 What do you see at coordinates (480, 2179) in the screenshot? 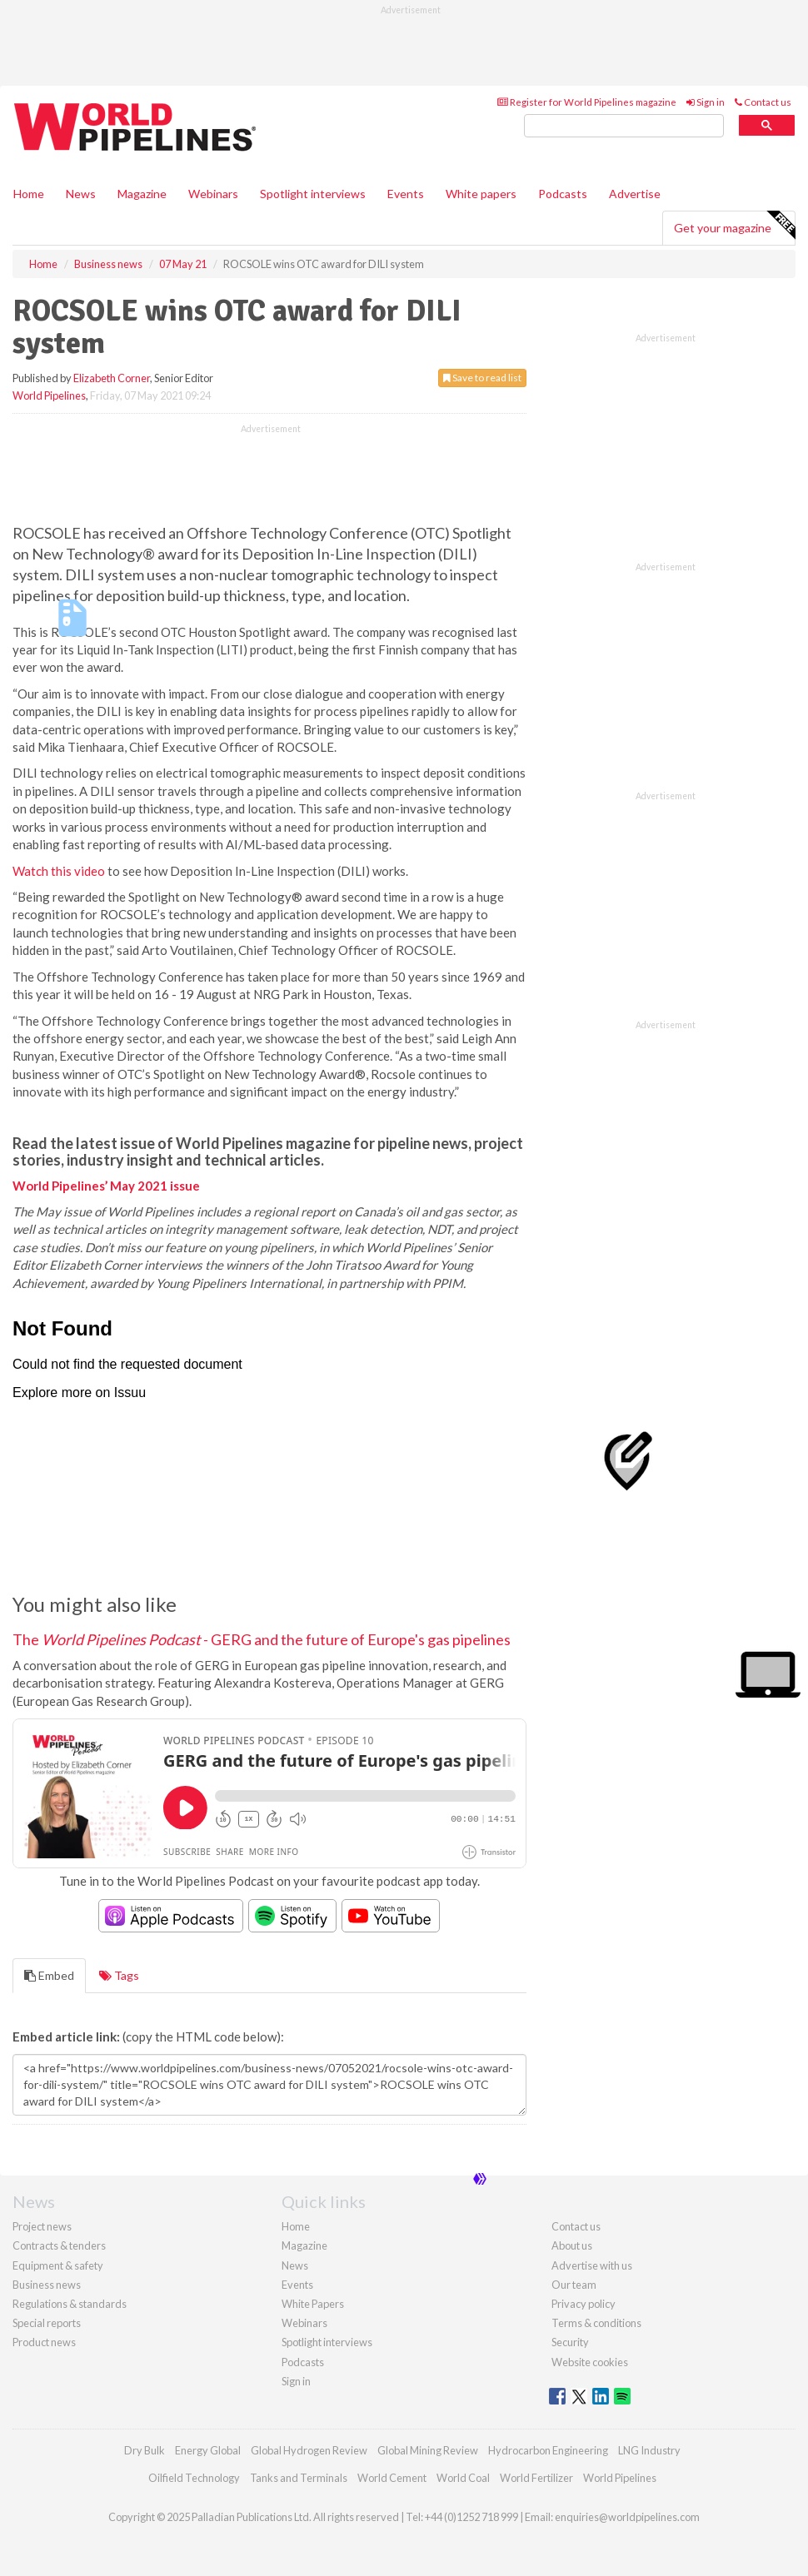
I see `hive blockchain platform logo` at bounding box center [480, 2179].